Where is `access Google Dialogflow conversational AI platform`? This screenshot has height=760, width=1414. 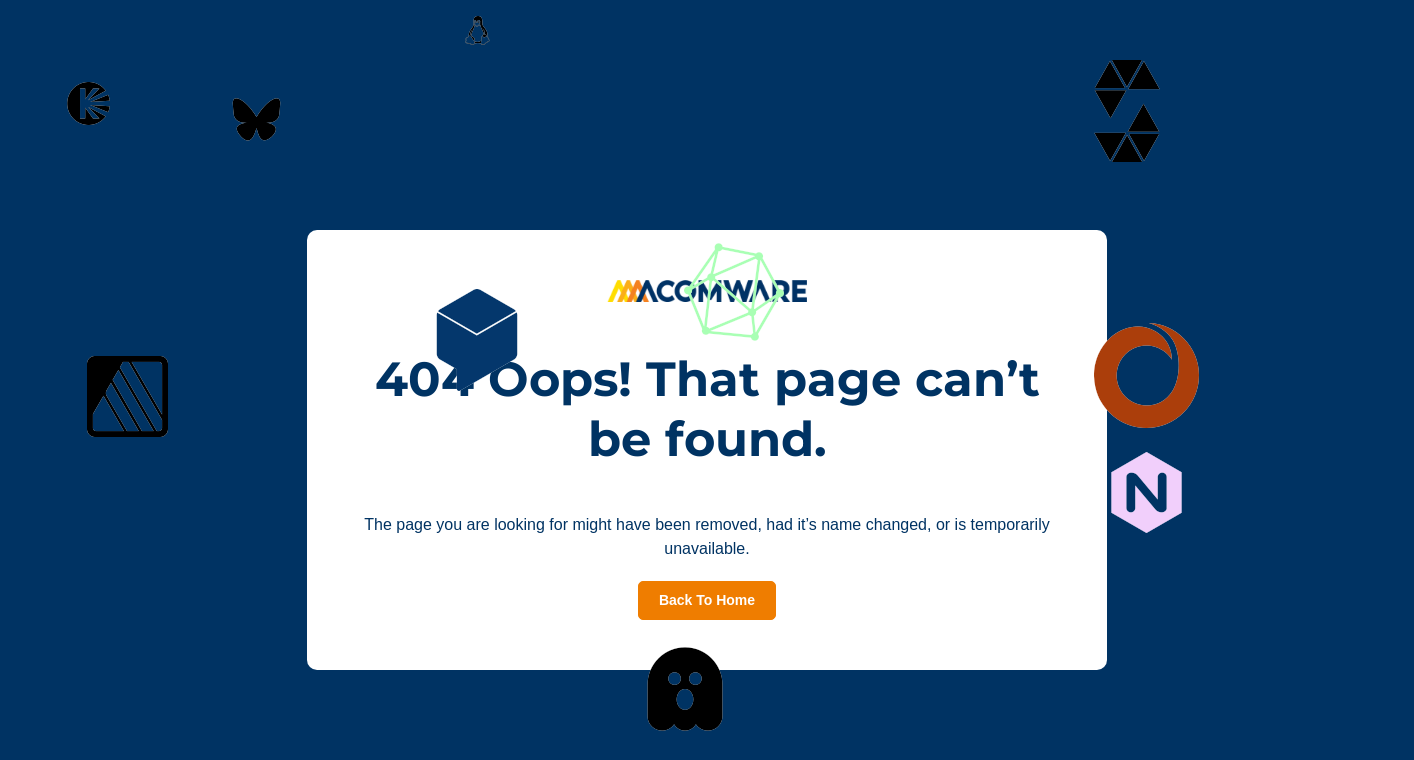
access Google Dialogflow conversational AI platform is located at coordinates (477, 340).